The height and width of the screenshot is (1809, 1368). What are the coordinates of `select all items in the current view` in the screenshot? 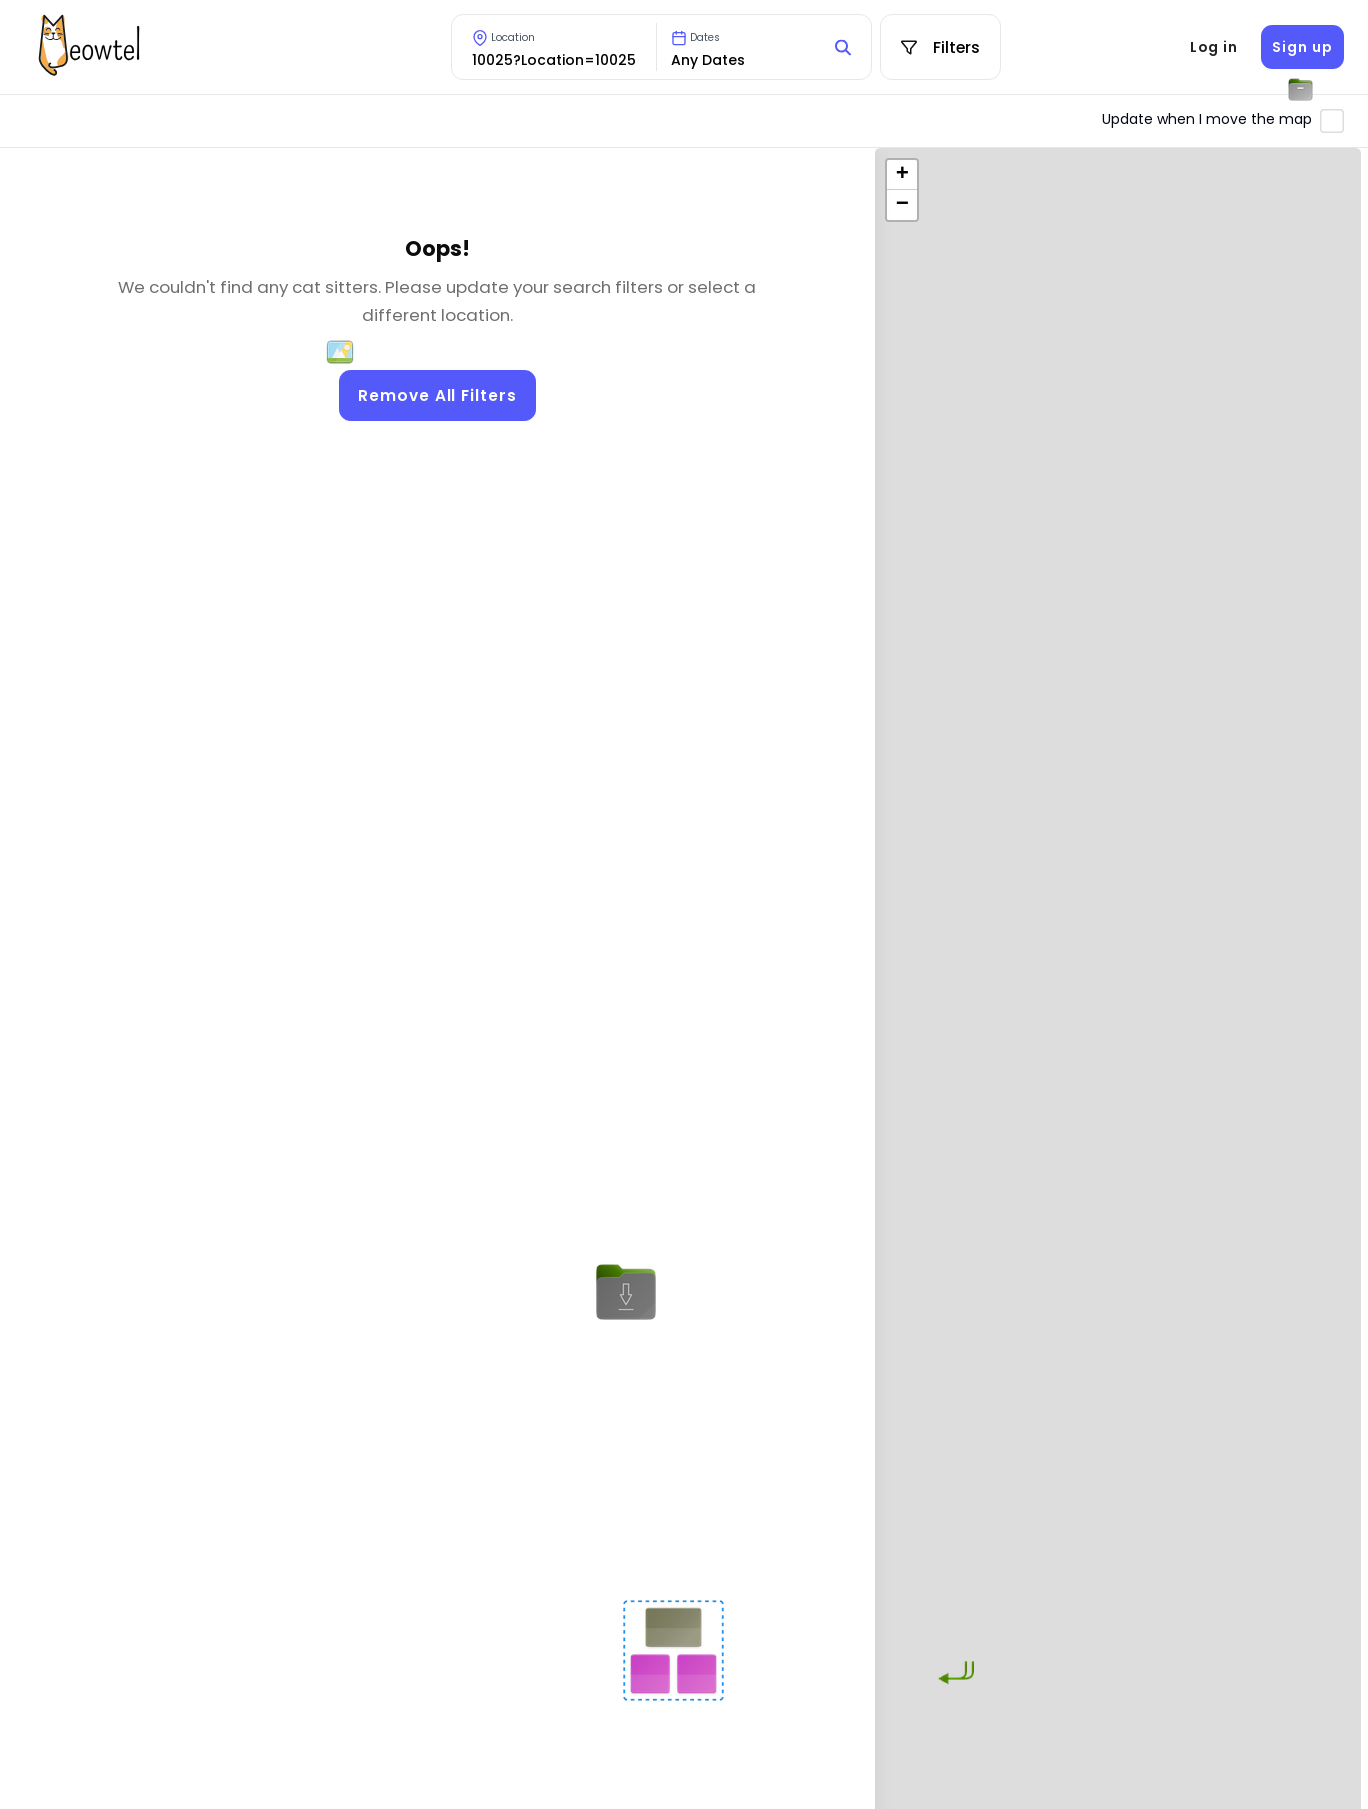 It's located at (673, 1650).